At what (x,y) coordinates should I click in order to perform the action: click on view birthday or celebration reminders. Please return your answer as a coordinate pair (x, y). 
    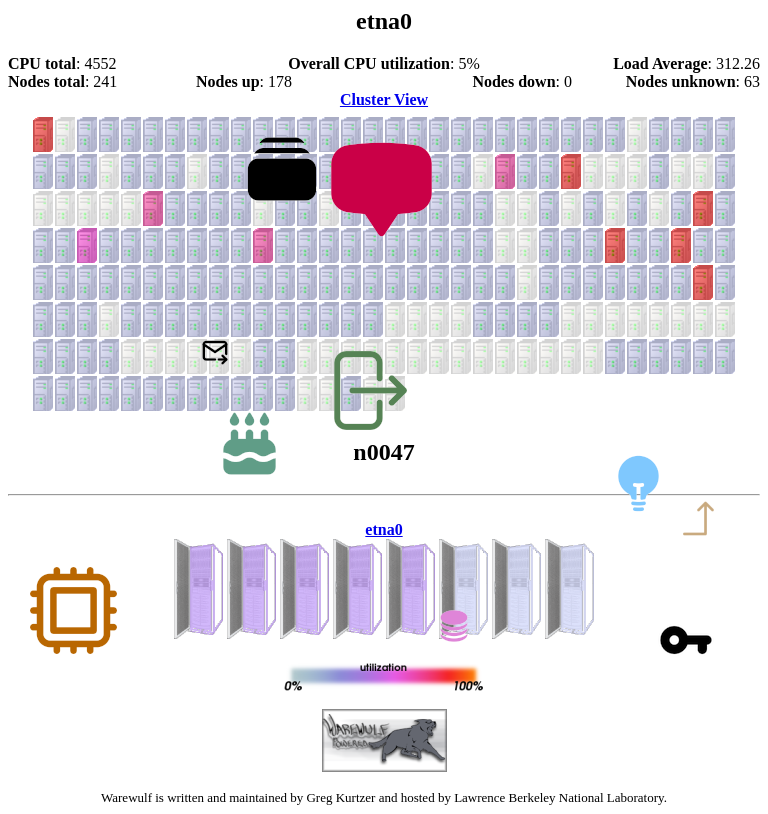
    Looking at the image, I should click on (249, 444).